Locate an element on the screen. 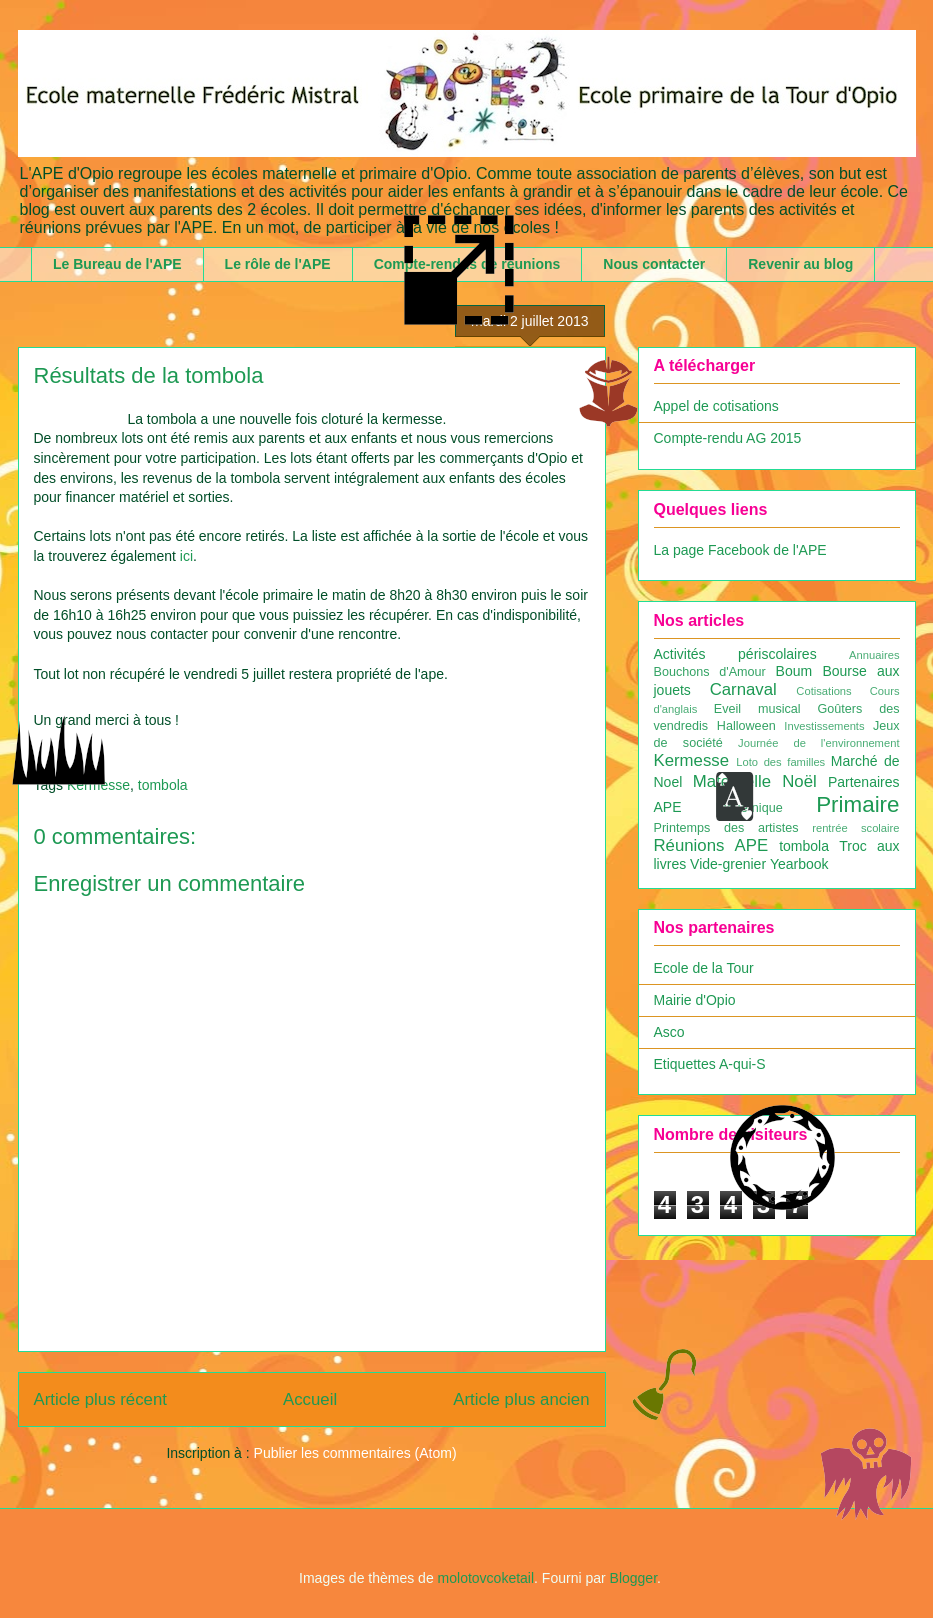 Image resolution: width=933 pixels, height=1618 pixels. resize an element or window is located at coordinates (459, 270).